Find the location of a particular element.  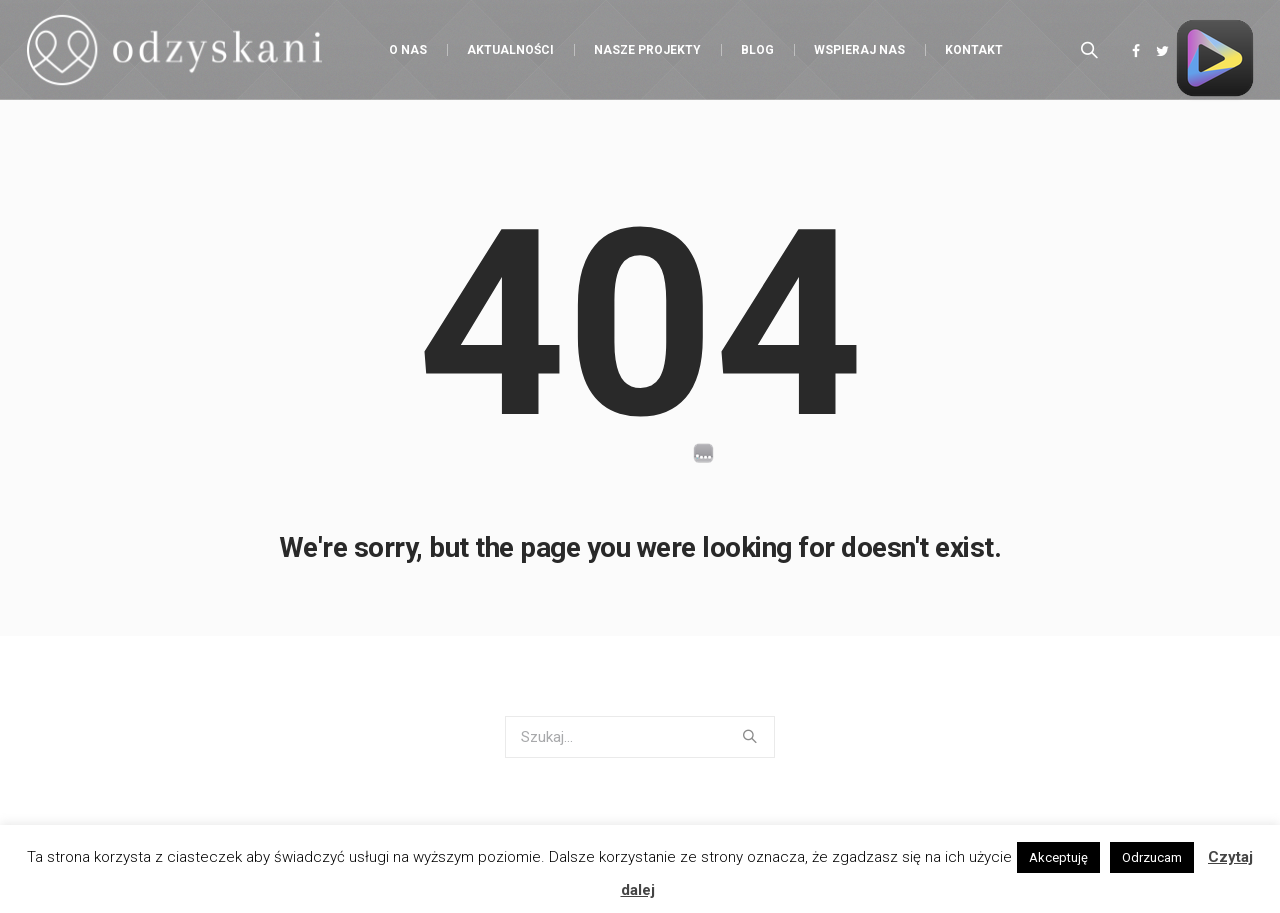

manage cinnamon desktop applets is located at coordinates (703, 453).